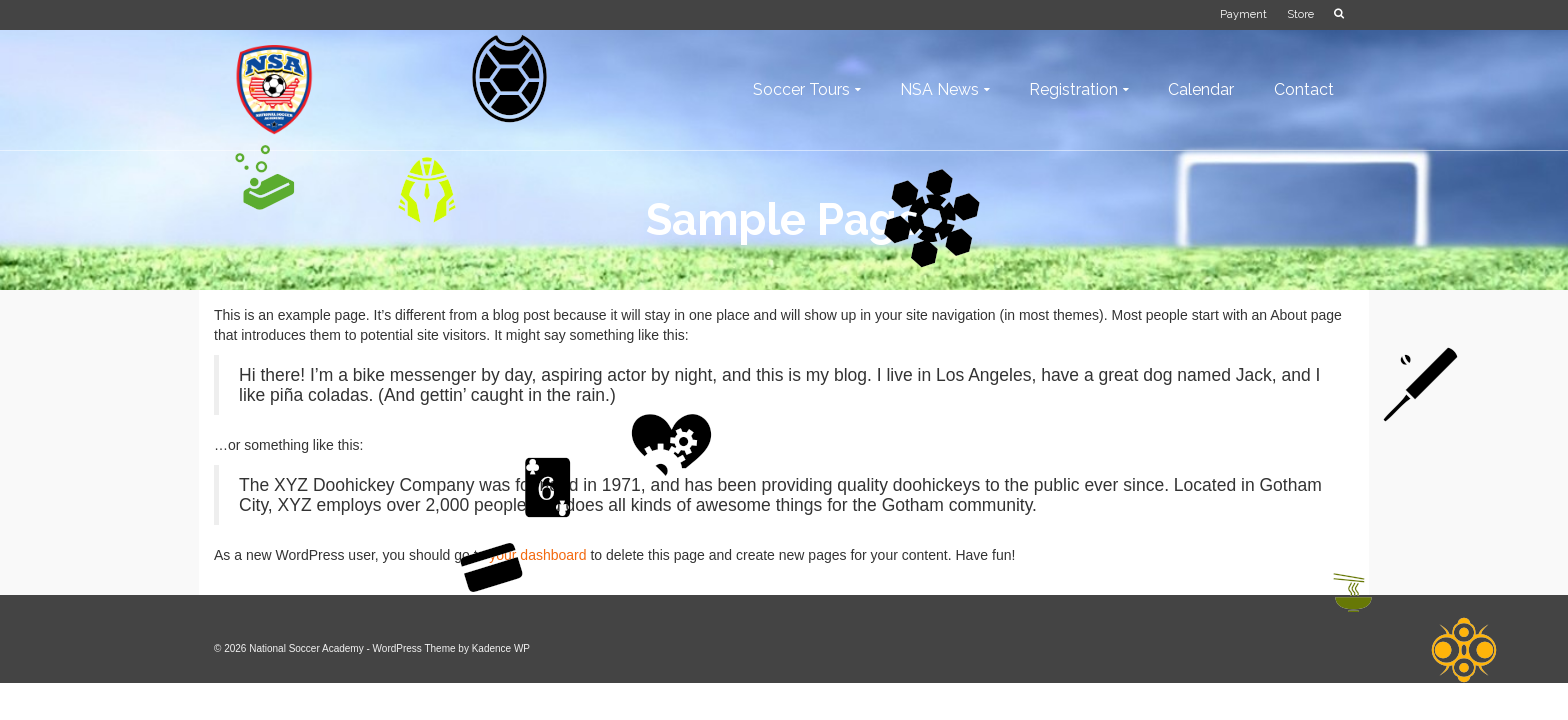  Describe the element at coordinates (931, 218) in the screenshot. I see `activate cooling or air conditioning mode` at that location.